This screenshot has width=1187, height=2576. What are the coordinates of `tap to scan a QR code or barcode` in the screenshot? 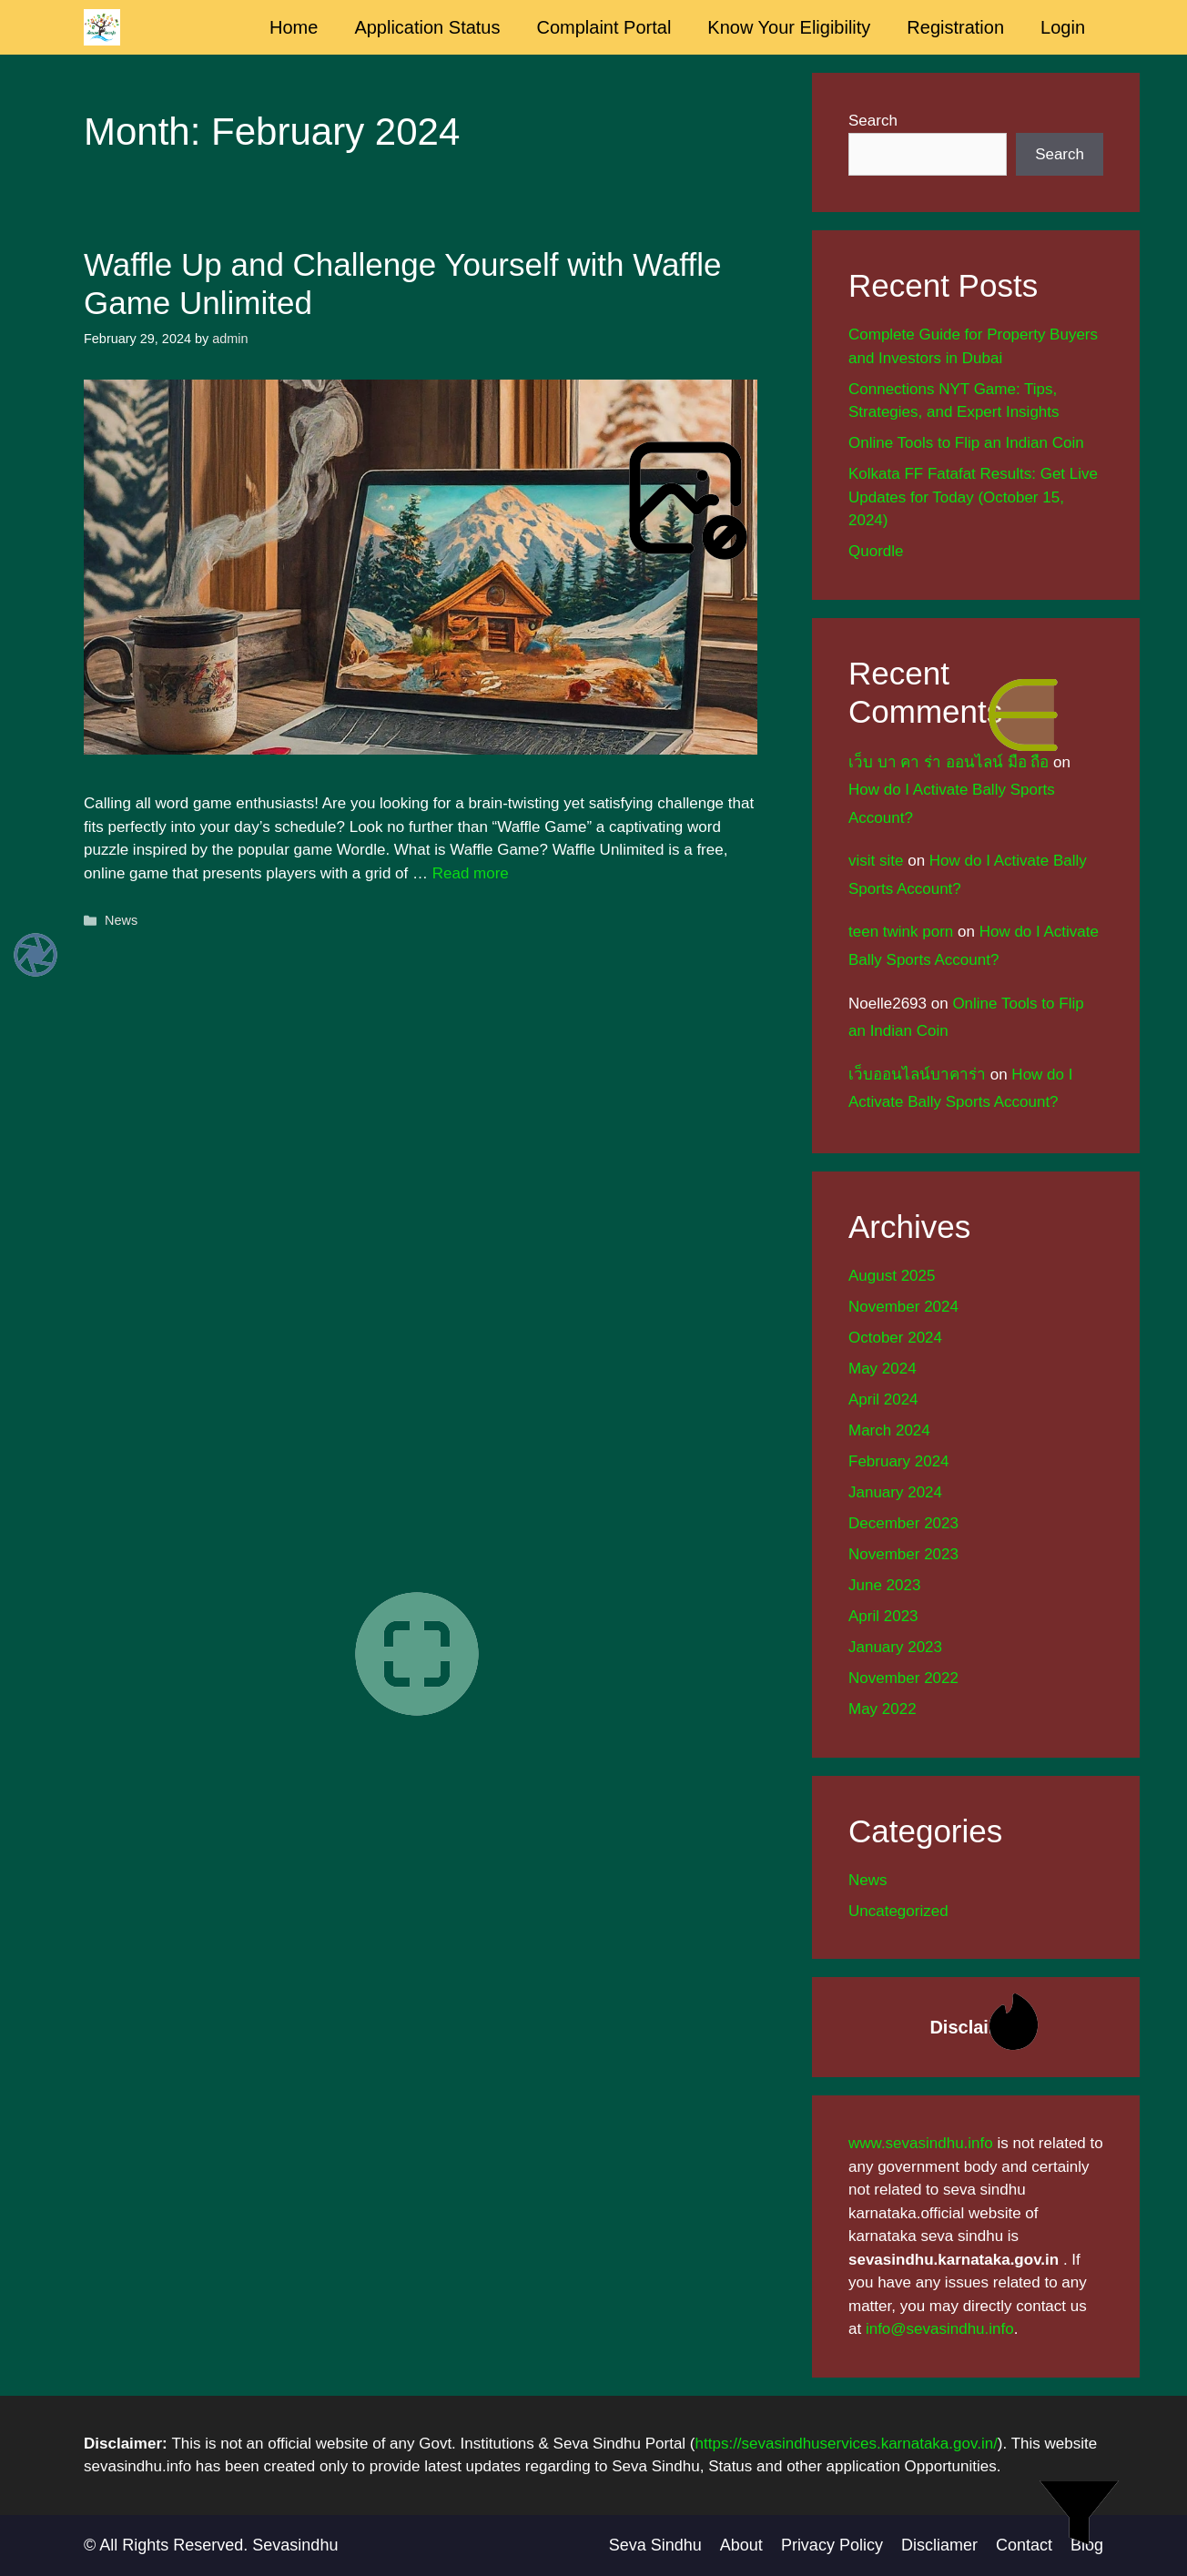 It's located at (417, 1654).